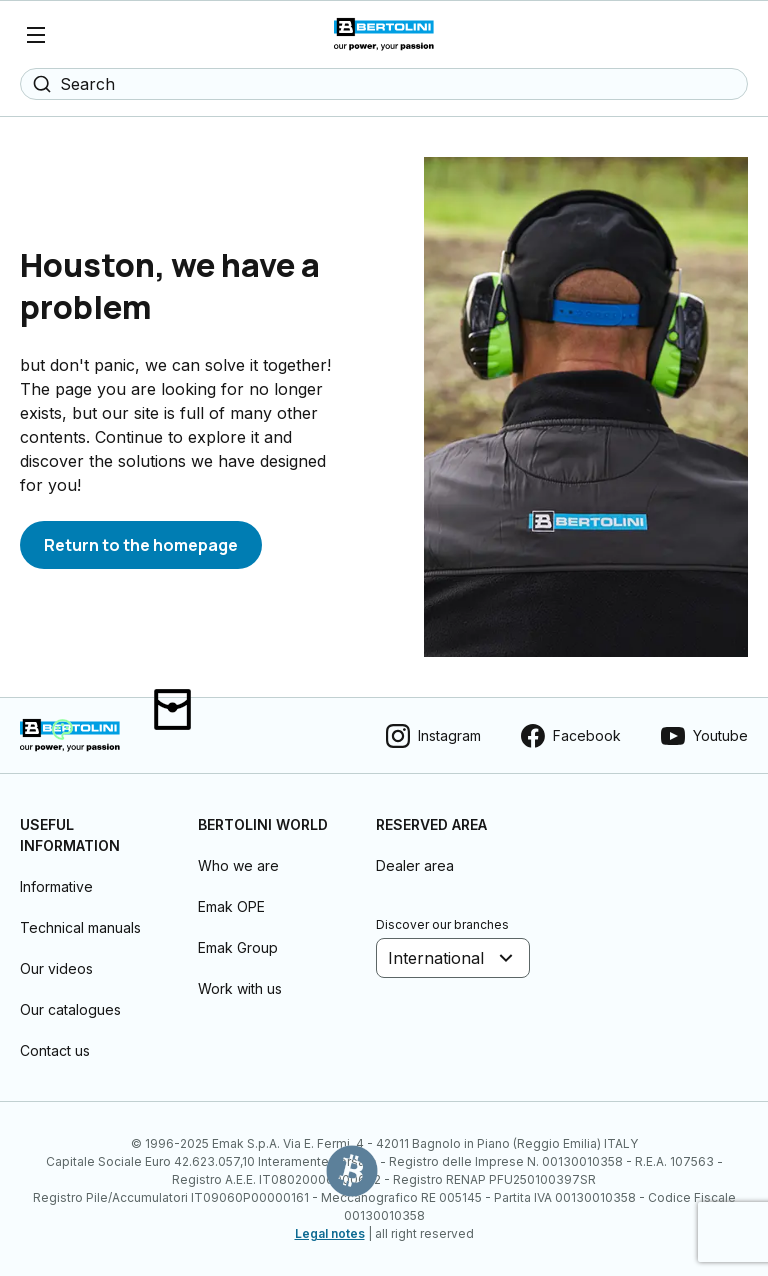 This screenshot has width=768, height=1276. I want to click on bitcoin cryptocurrency logo, so click(352, 1171).